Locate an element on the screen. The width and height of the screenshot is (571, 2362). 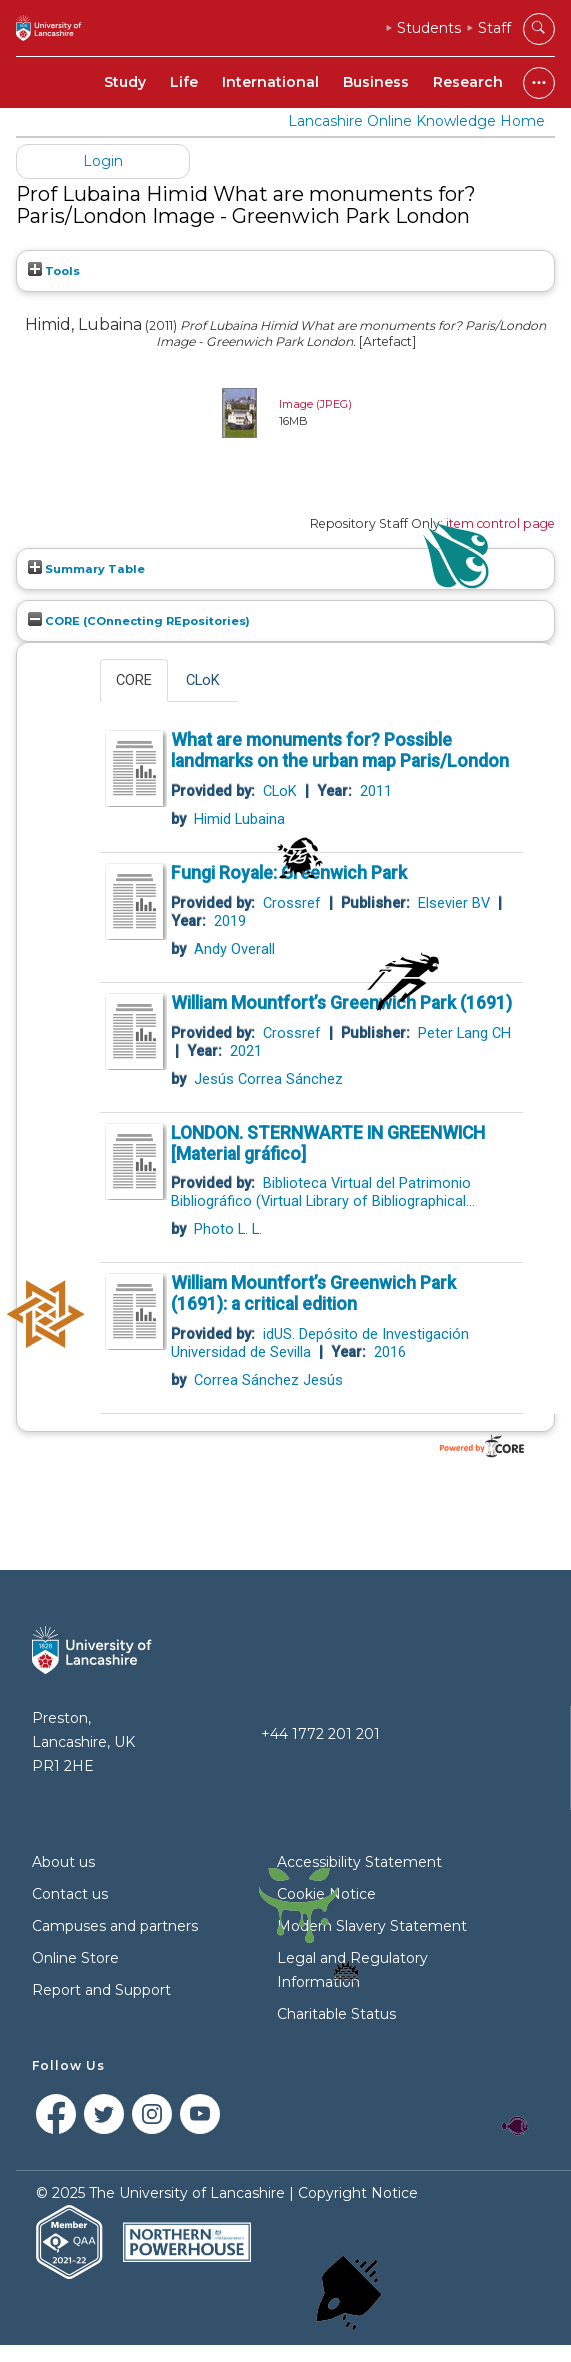
decorative geometric star emblem or badge is located at coordinates (45, 1314).